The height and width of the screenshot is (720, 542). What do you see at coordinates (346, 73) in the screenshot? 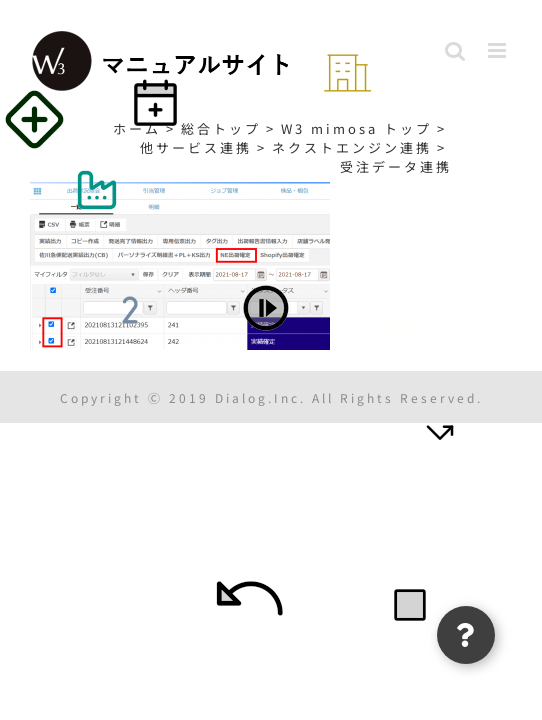
I see `view office or workplace location` at bounding box center [346, 73].